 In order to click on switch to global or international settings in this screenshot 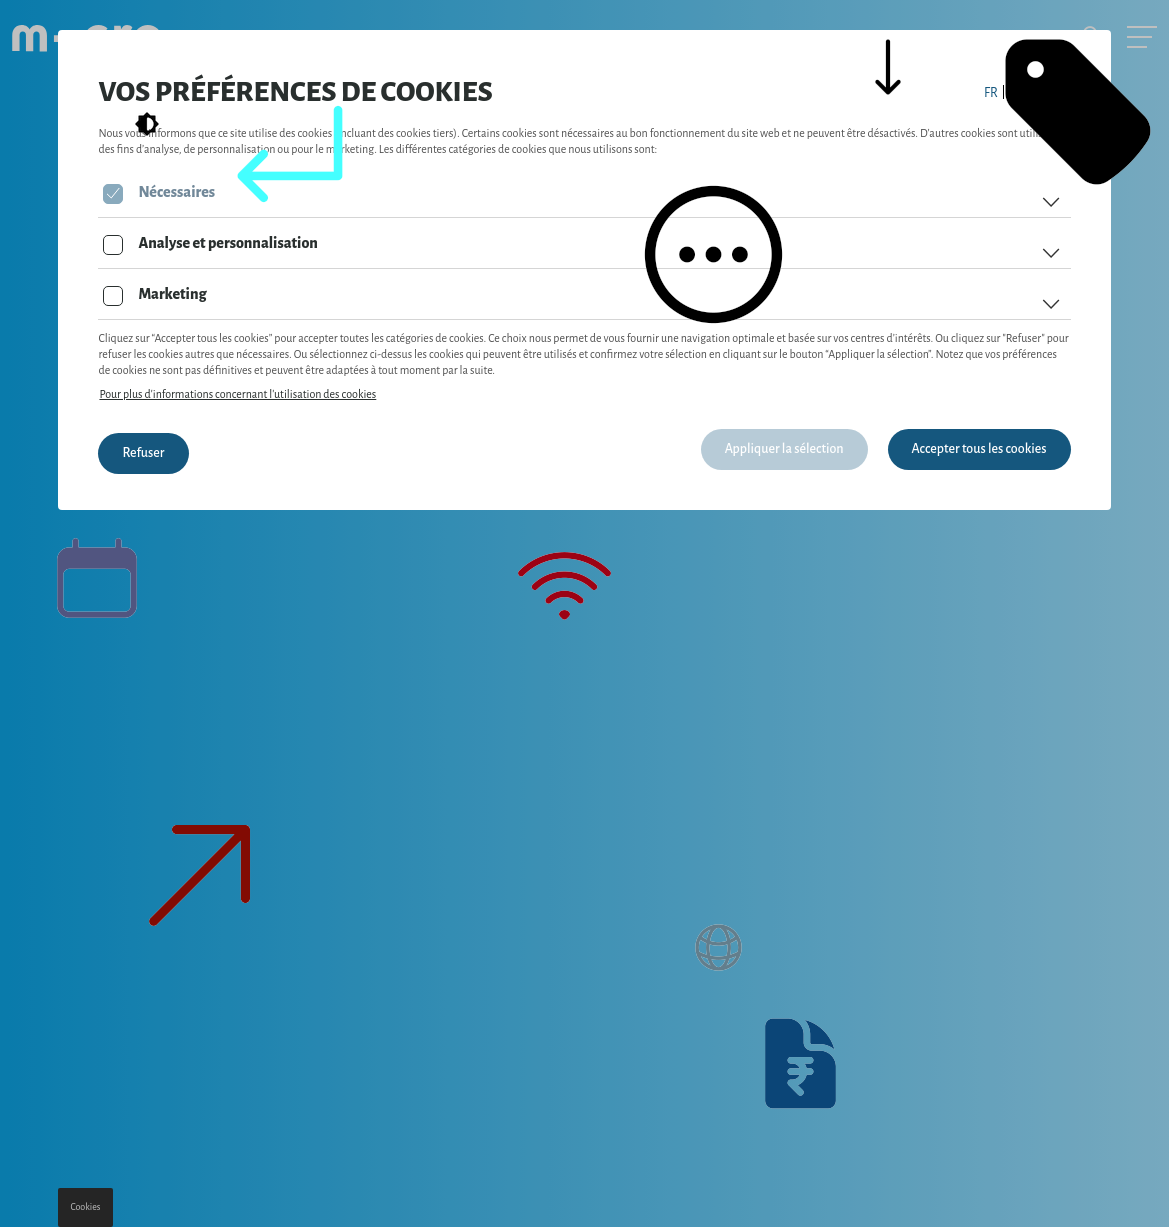, I will do `click(718, 947)`.